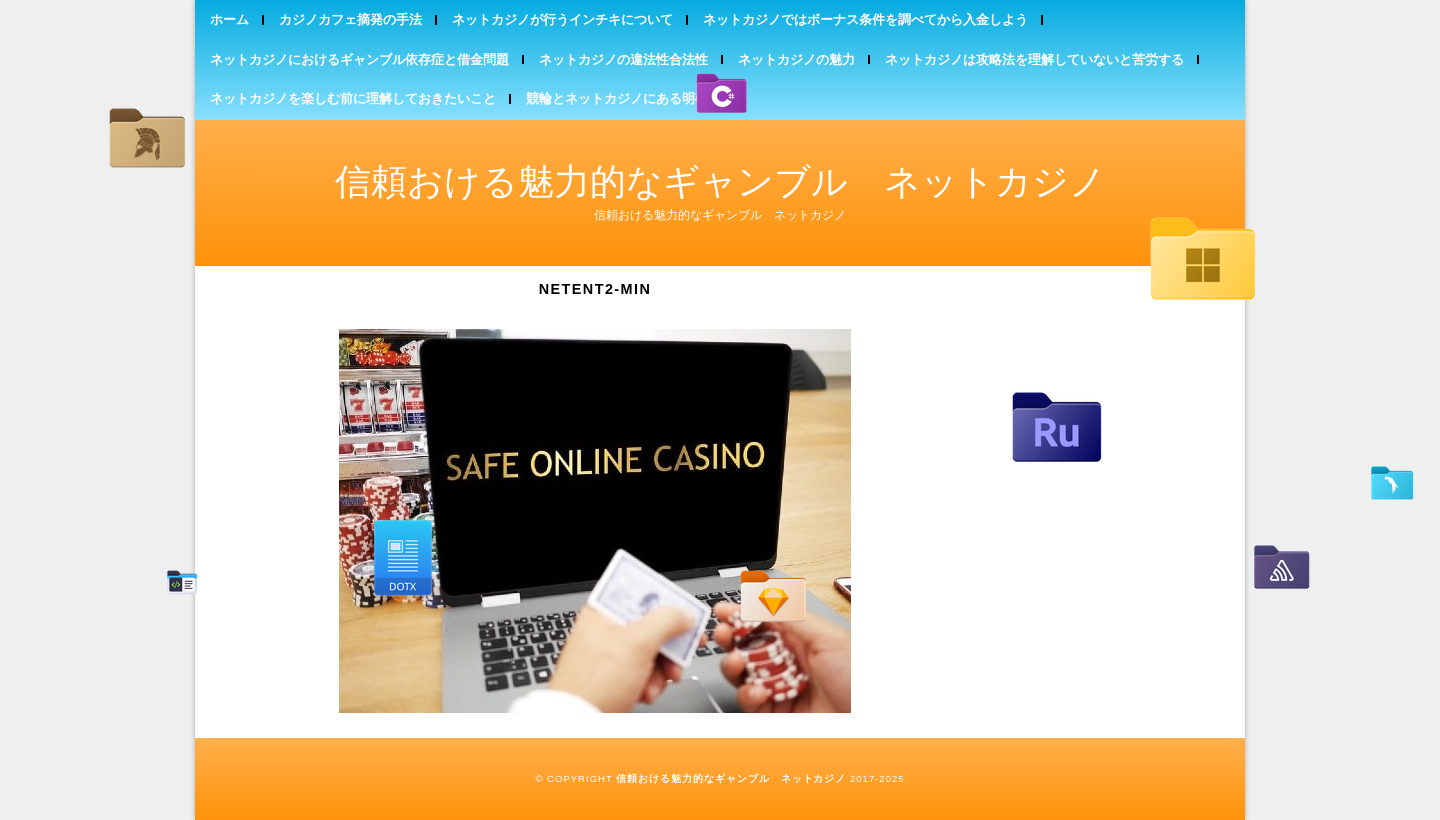 Image resolution: width=1440 pixels, height=820 pixels. Describe the element at coordinates (182, 583) in the screenshot. I see `open folder containing programming files` at that location.